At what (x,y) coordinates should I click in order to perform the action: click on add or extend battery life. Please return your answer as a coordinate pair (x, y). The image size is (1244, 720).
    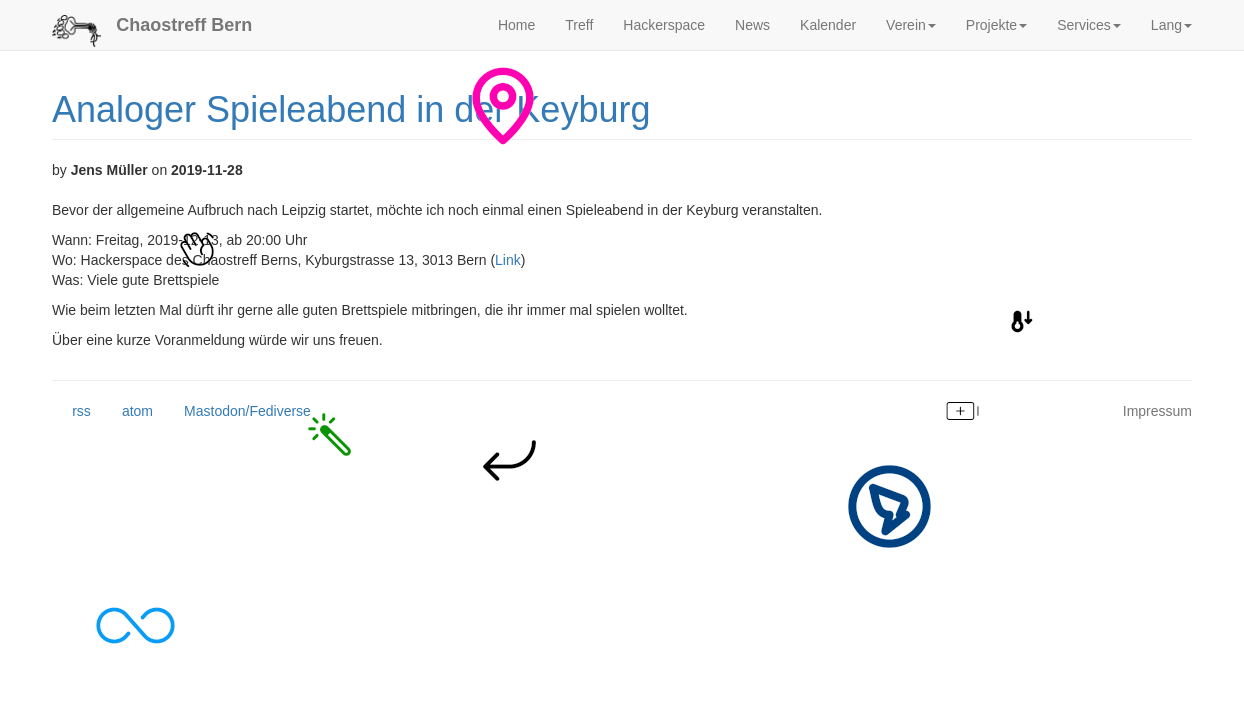
    Looking at the image, I should click on (962, 411).